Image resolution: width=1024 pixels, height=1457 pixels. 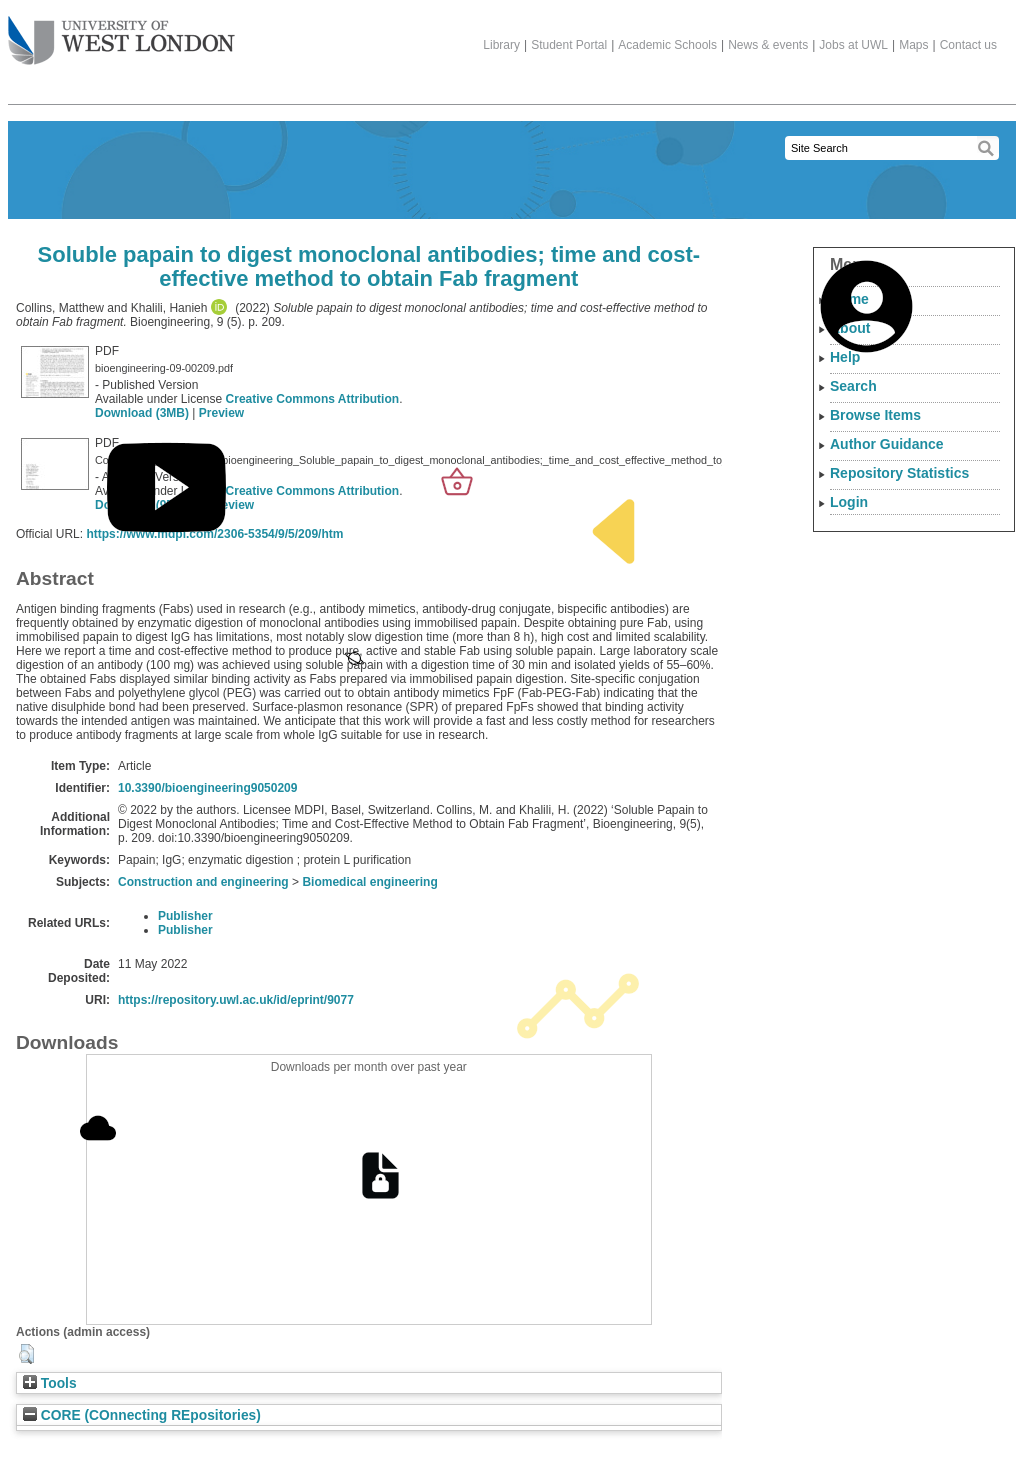 What do you see at coordinates (457, 482) in the screenshot?
I see `view your shopping basket` at bounding box center [457, 482].